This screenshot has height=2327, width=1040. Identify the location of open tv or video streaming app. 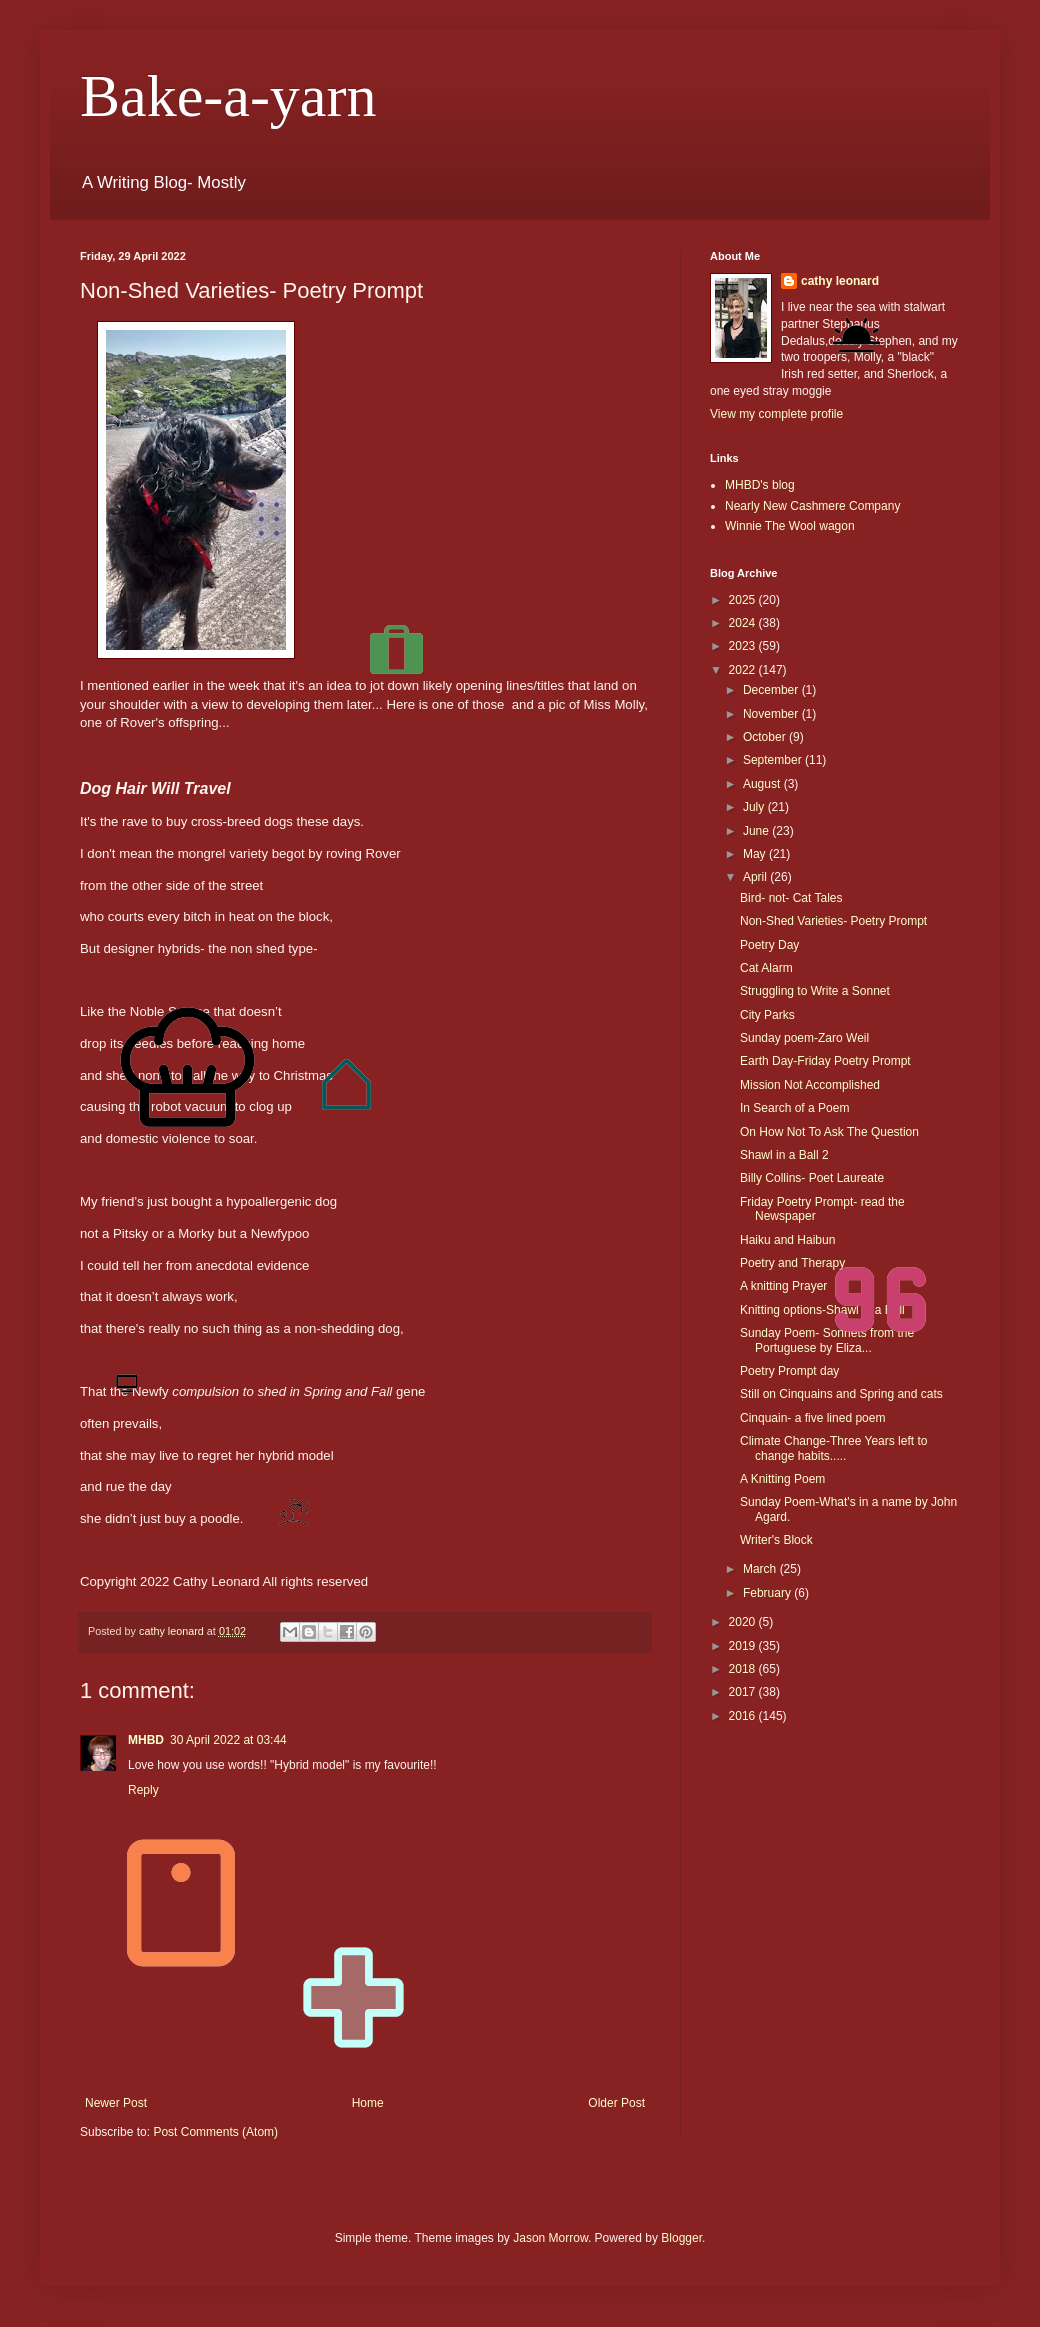
(127, 1383).